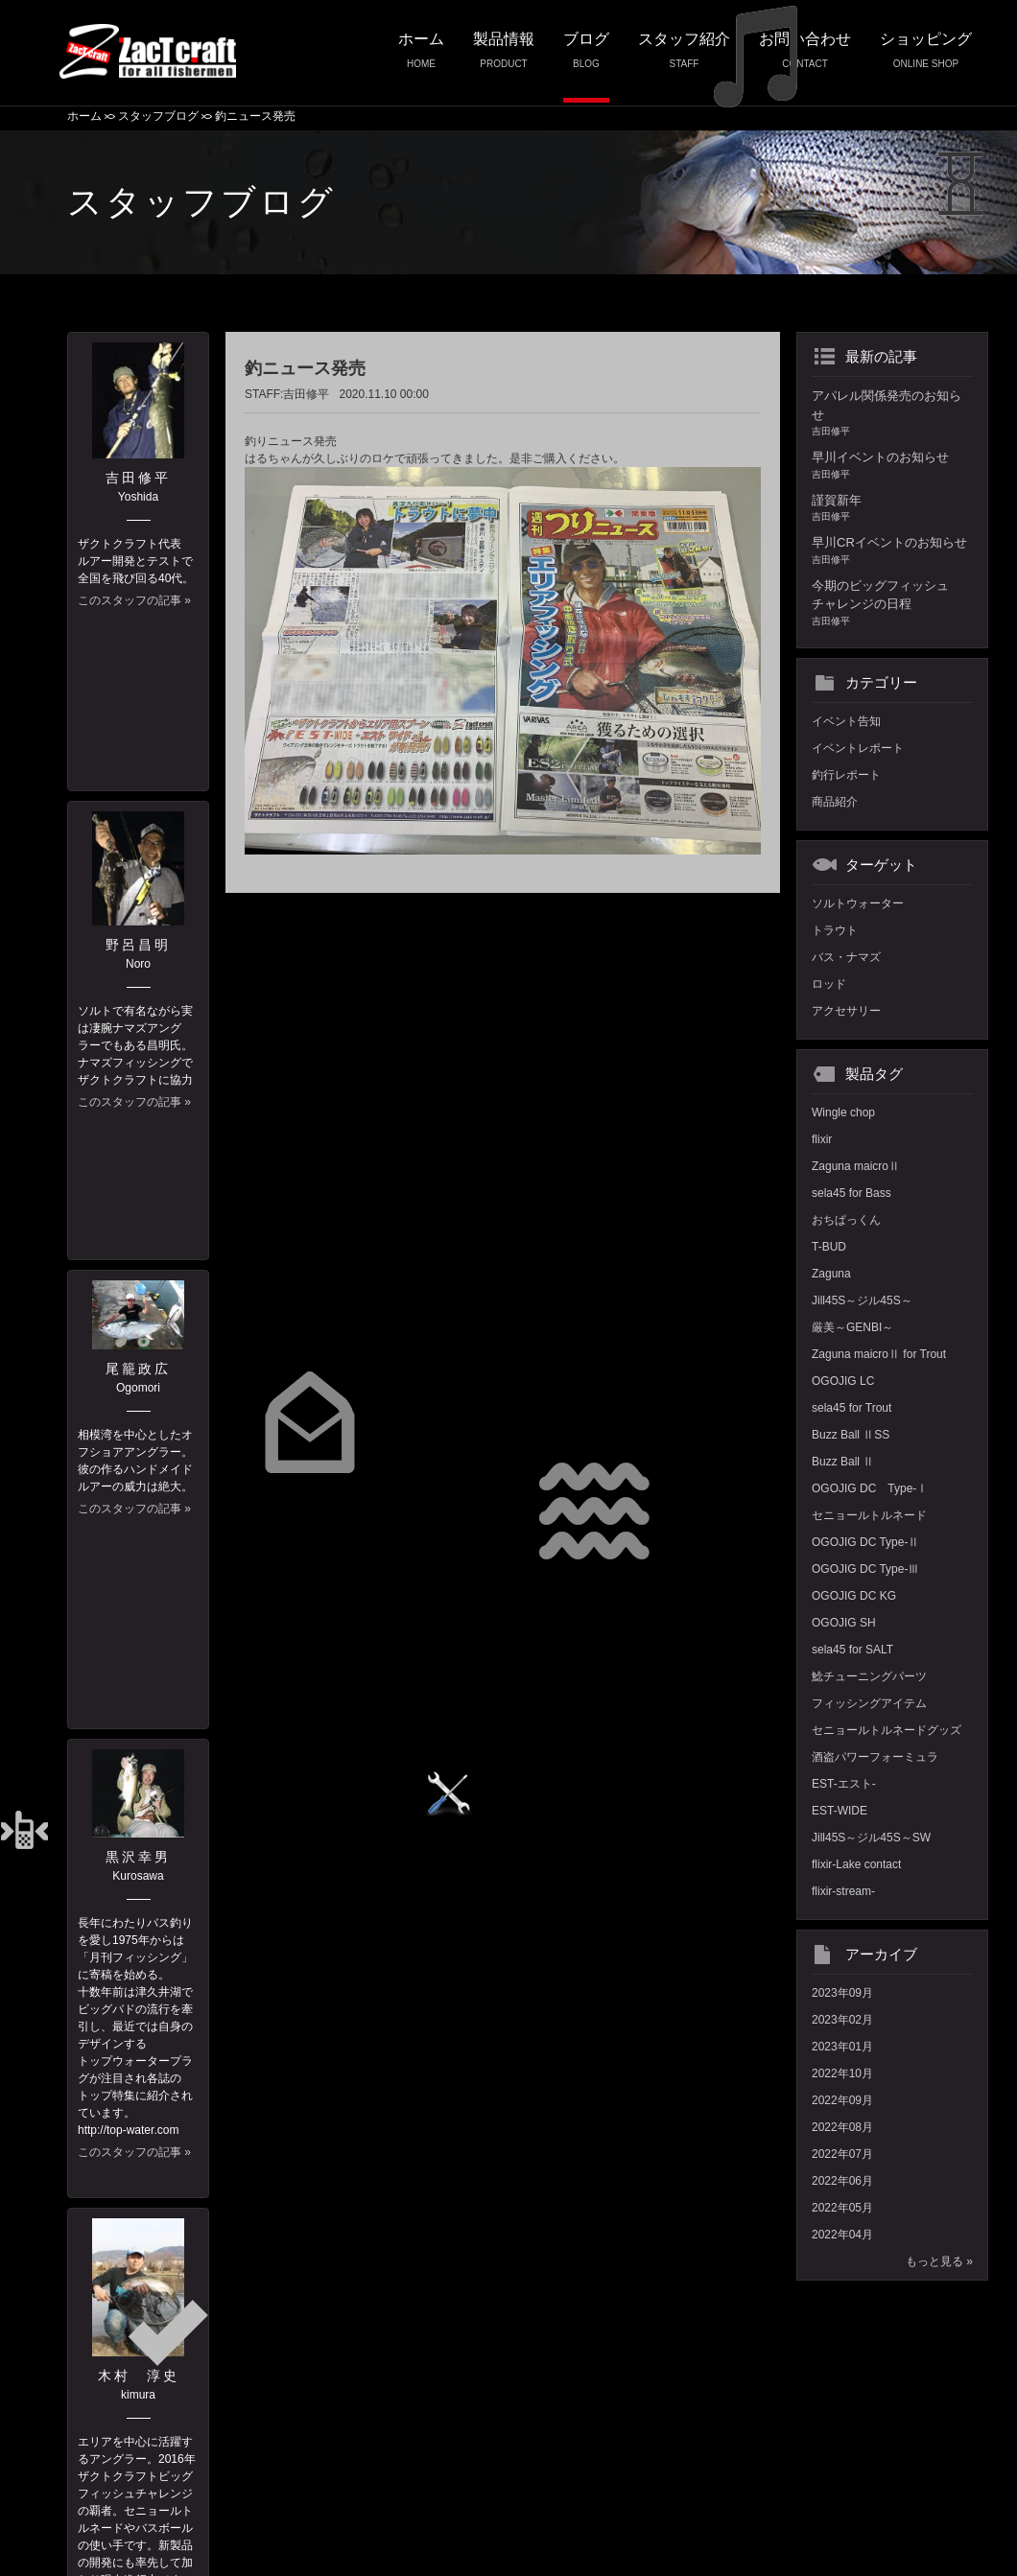  I want to click on open the music app, so click(756, 59).